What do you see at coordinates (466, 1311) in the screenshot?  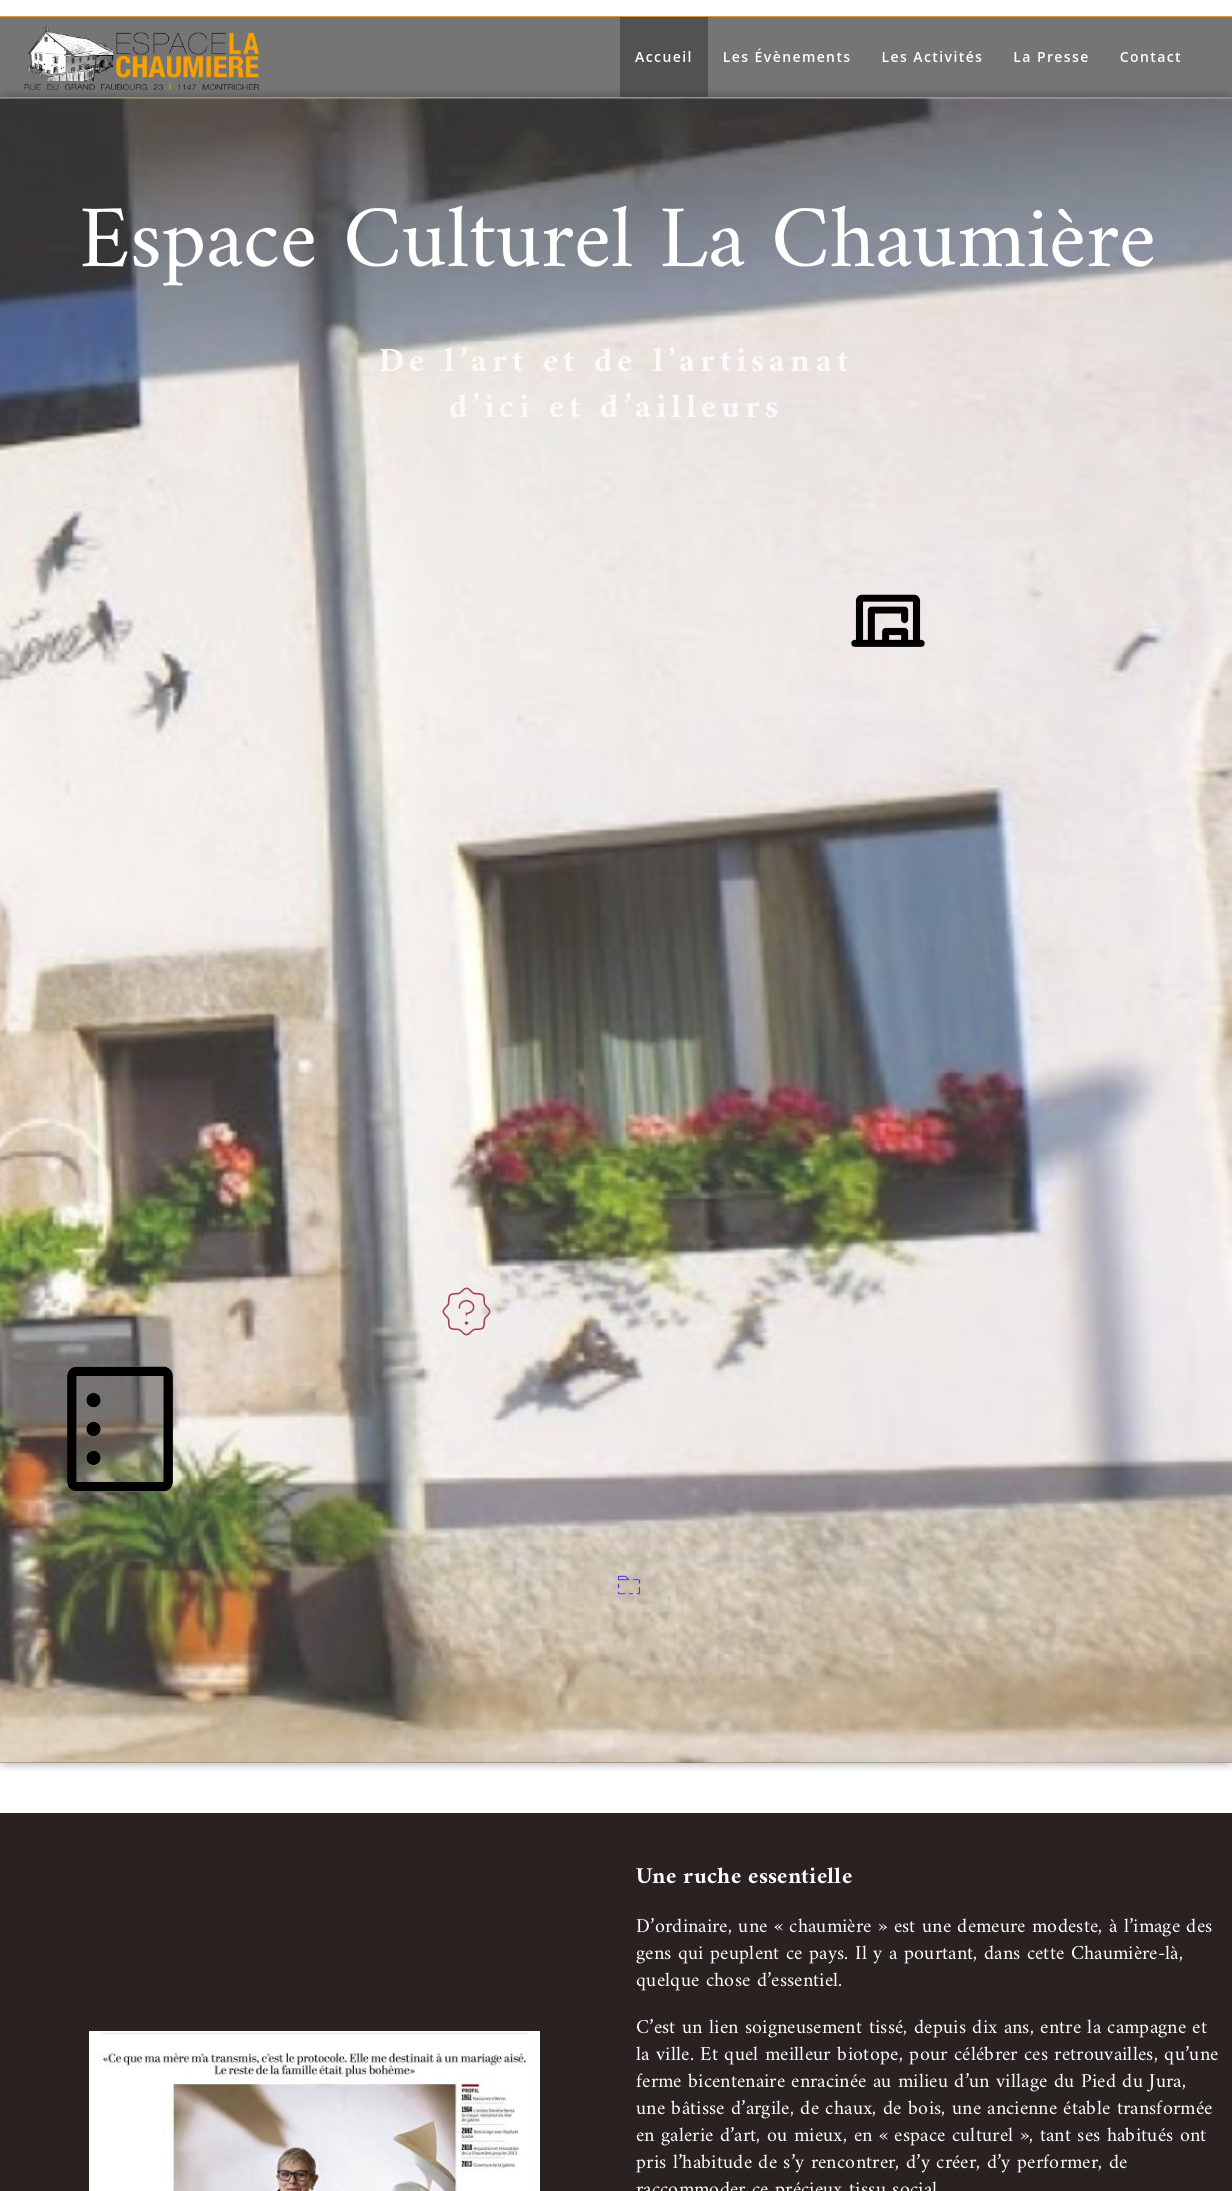 I see `access help or FAQ section` at bounding box center [466, 1311].